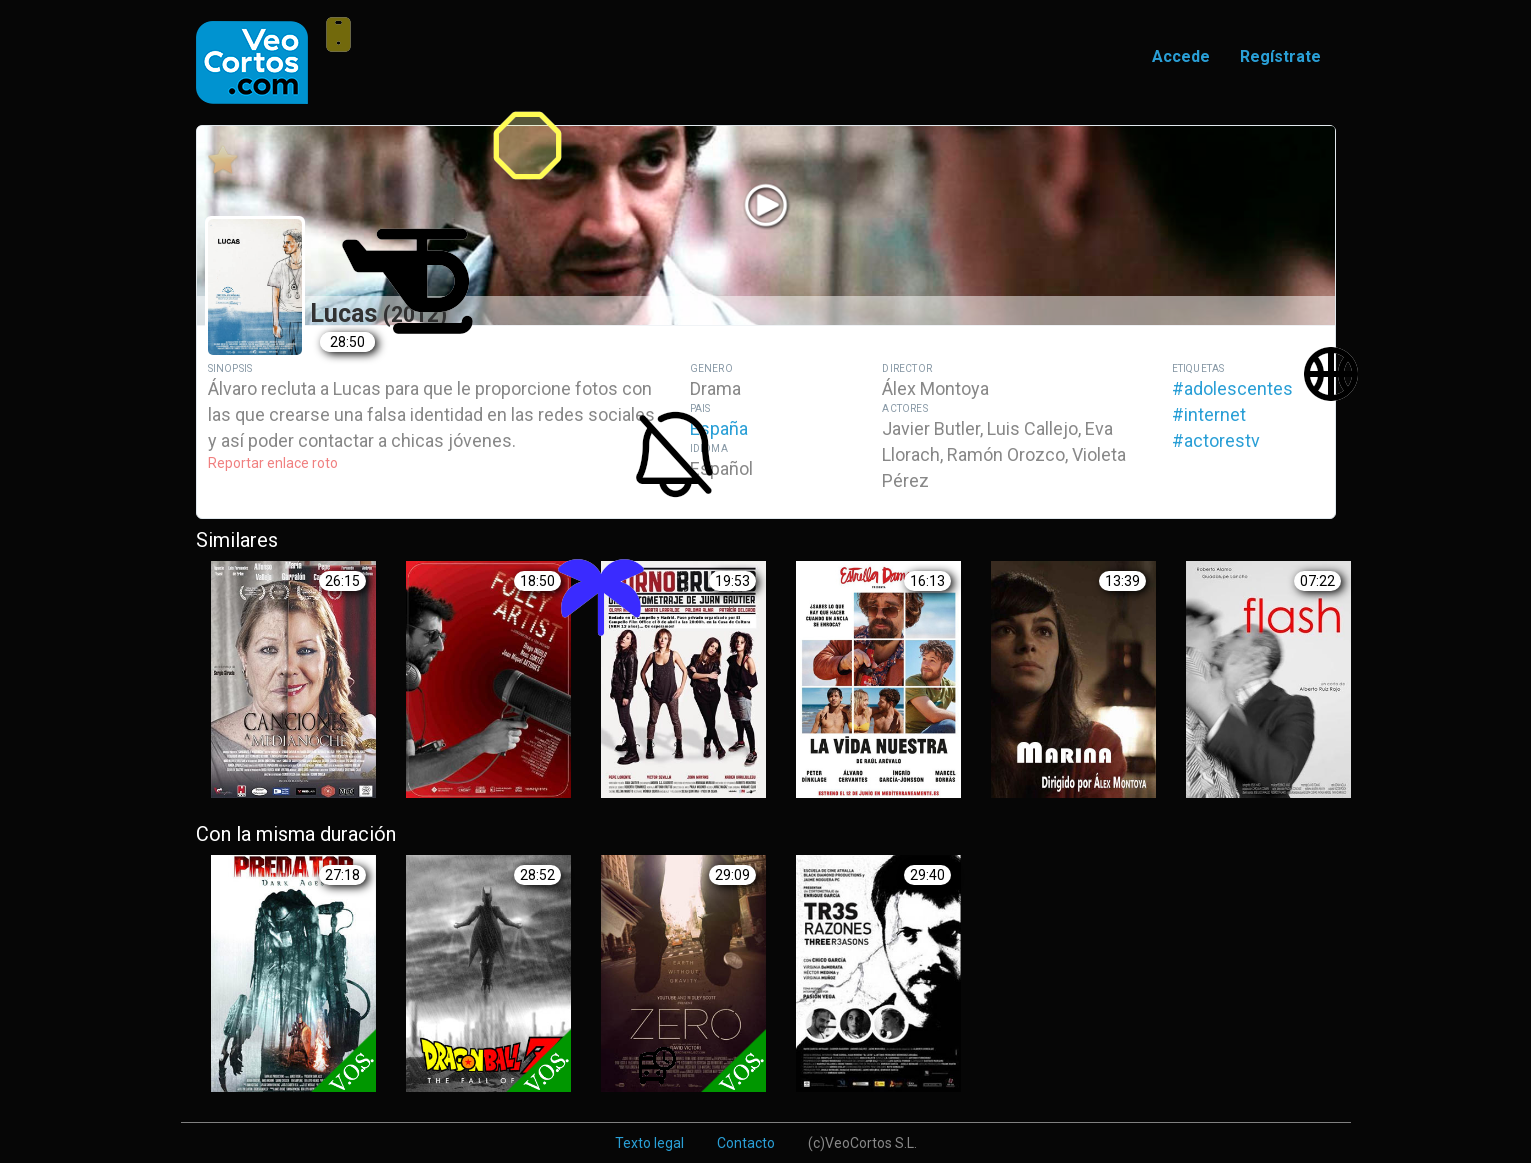 Image resolution: width=1531 pixels, height=1163 pixels. I want to click on helicopter transportation option, so click(407, 279).